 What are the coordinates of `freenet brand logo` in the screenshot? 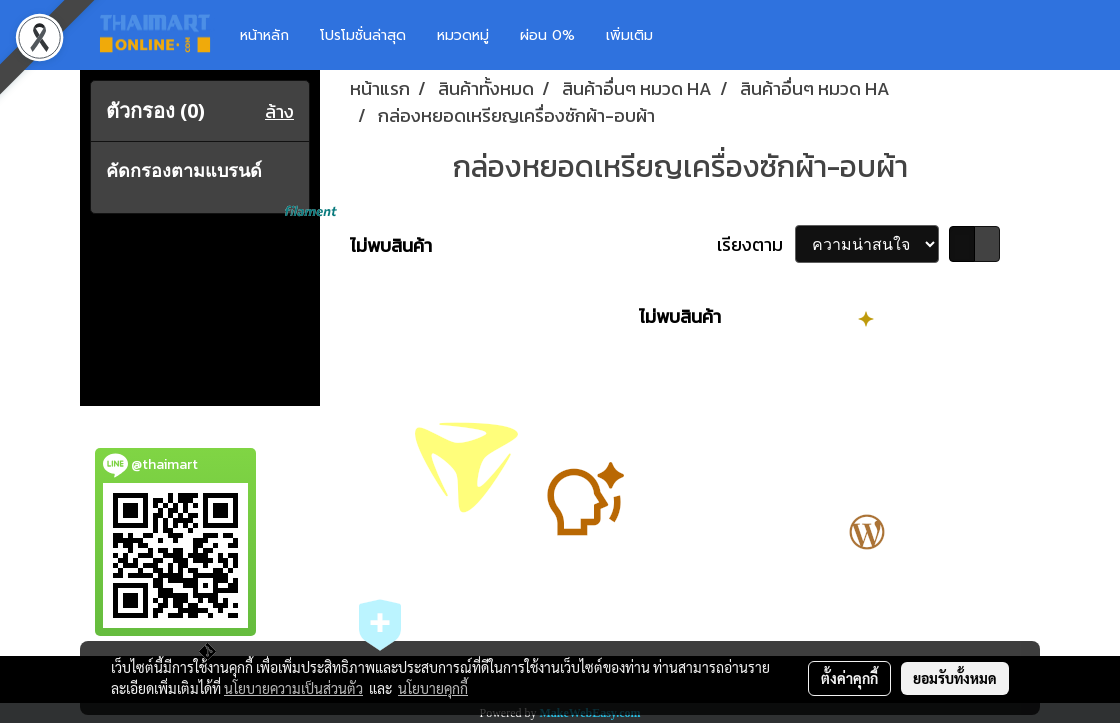 It's located at (466, 467).